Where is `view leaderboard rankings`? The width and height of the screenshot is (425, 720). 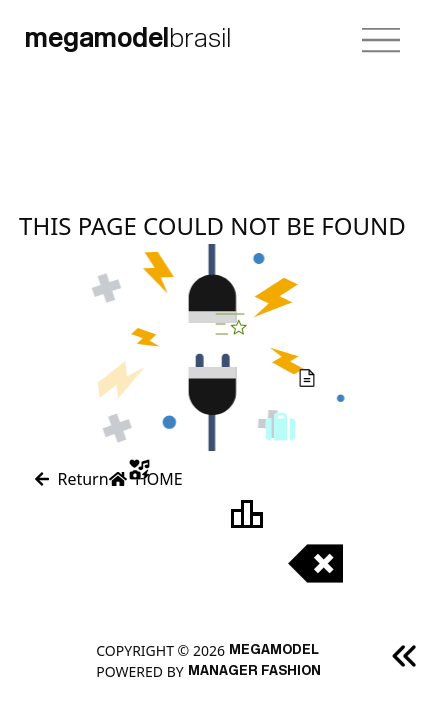 view leaderboard rankings is located at coordinates (247, 514).